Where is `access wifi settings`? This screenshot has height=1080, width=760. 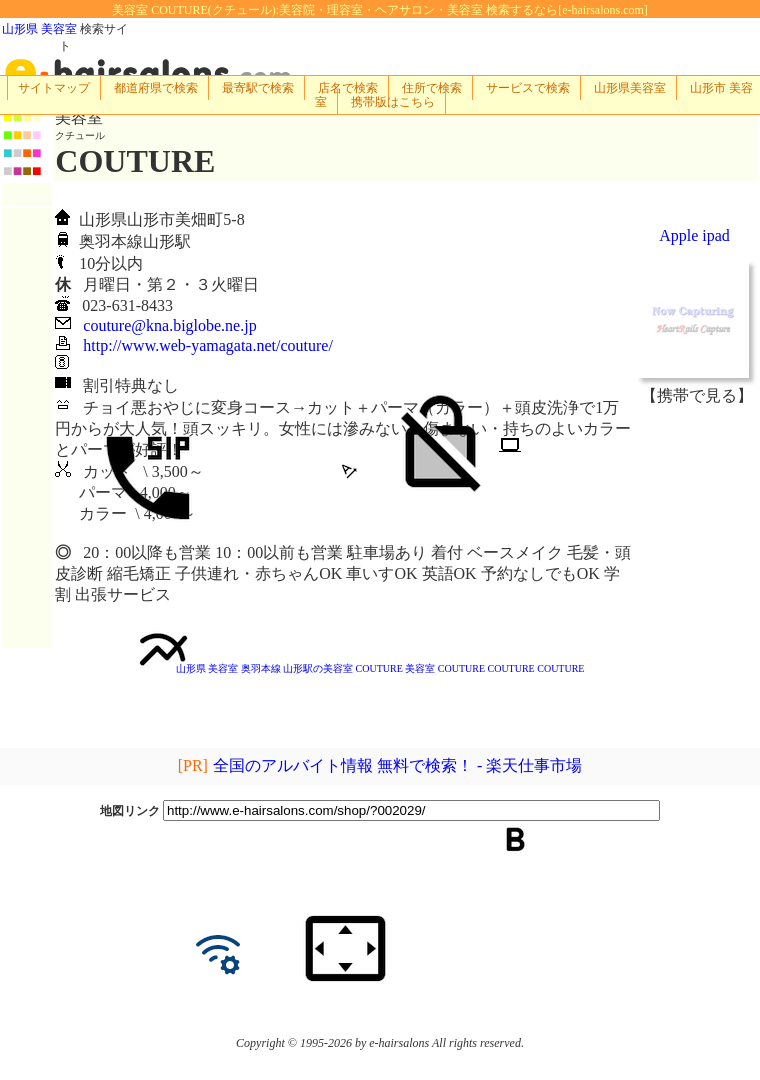 access wifi settings is located at coordinates (218, 953).